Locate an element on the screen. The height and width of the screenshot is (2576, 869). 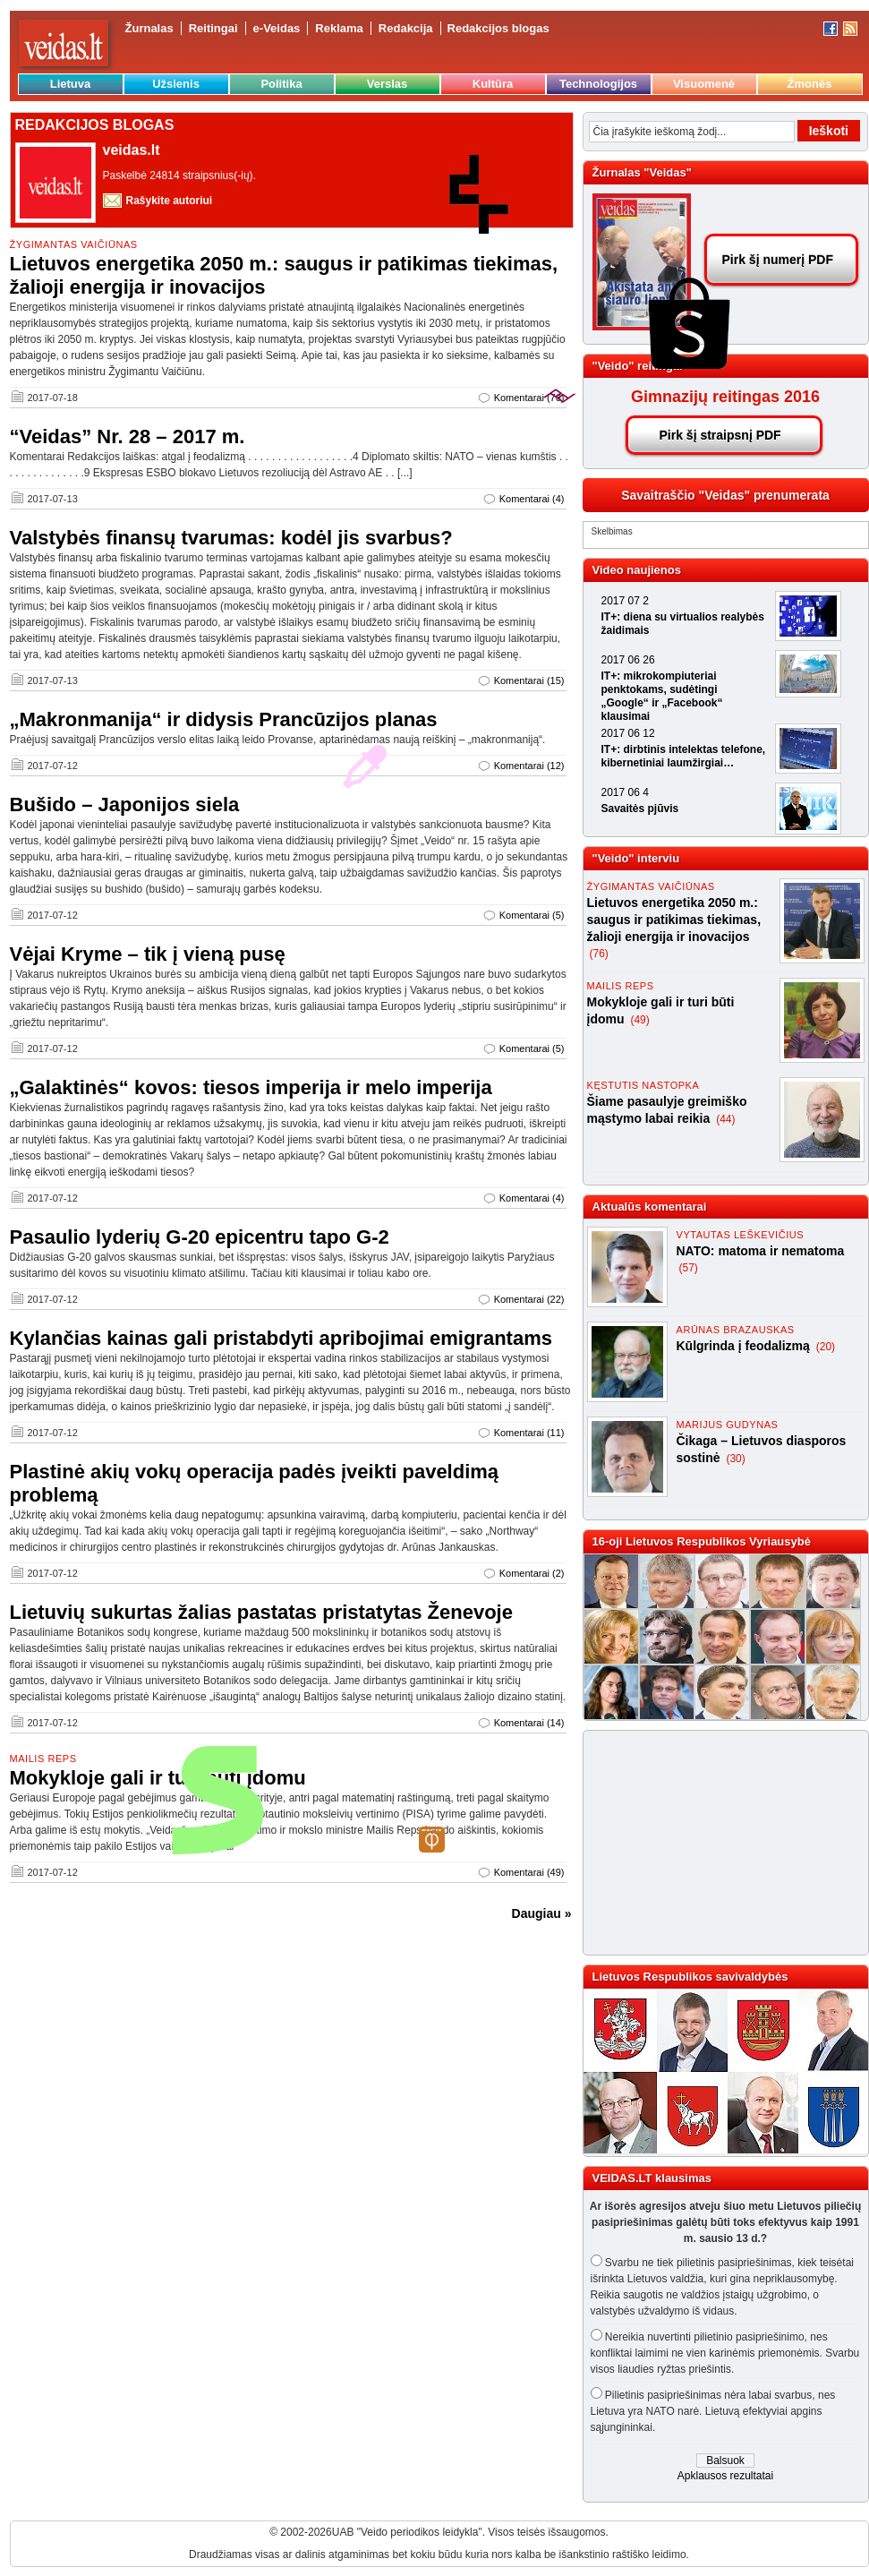
open zerotier network settings is located at coordinates (431, 1839).